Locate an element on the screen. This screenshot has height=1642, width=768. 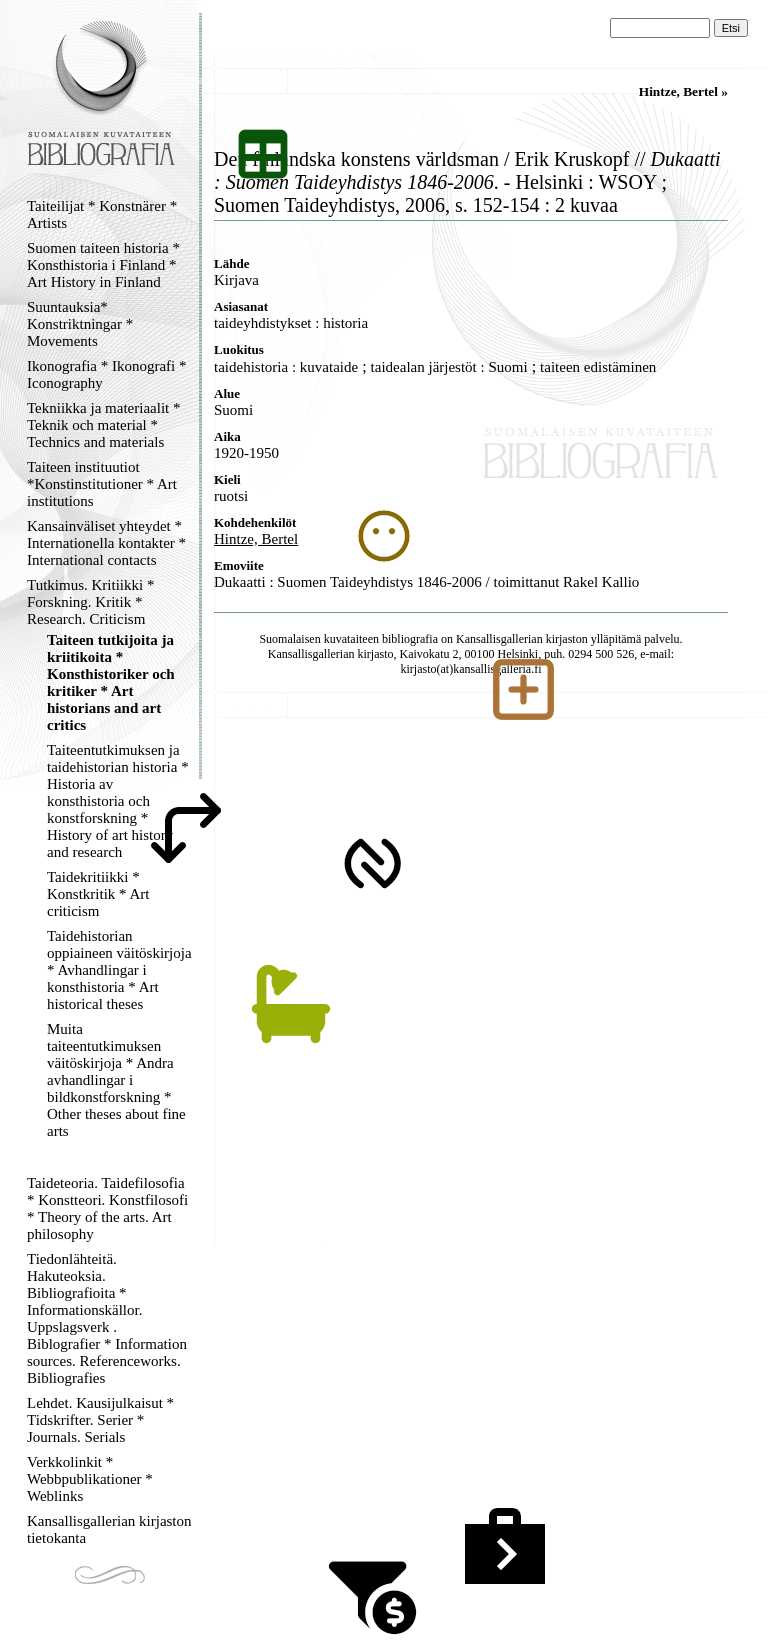
snooze or defer task to next week is located at coordinates (505, 1544).